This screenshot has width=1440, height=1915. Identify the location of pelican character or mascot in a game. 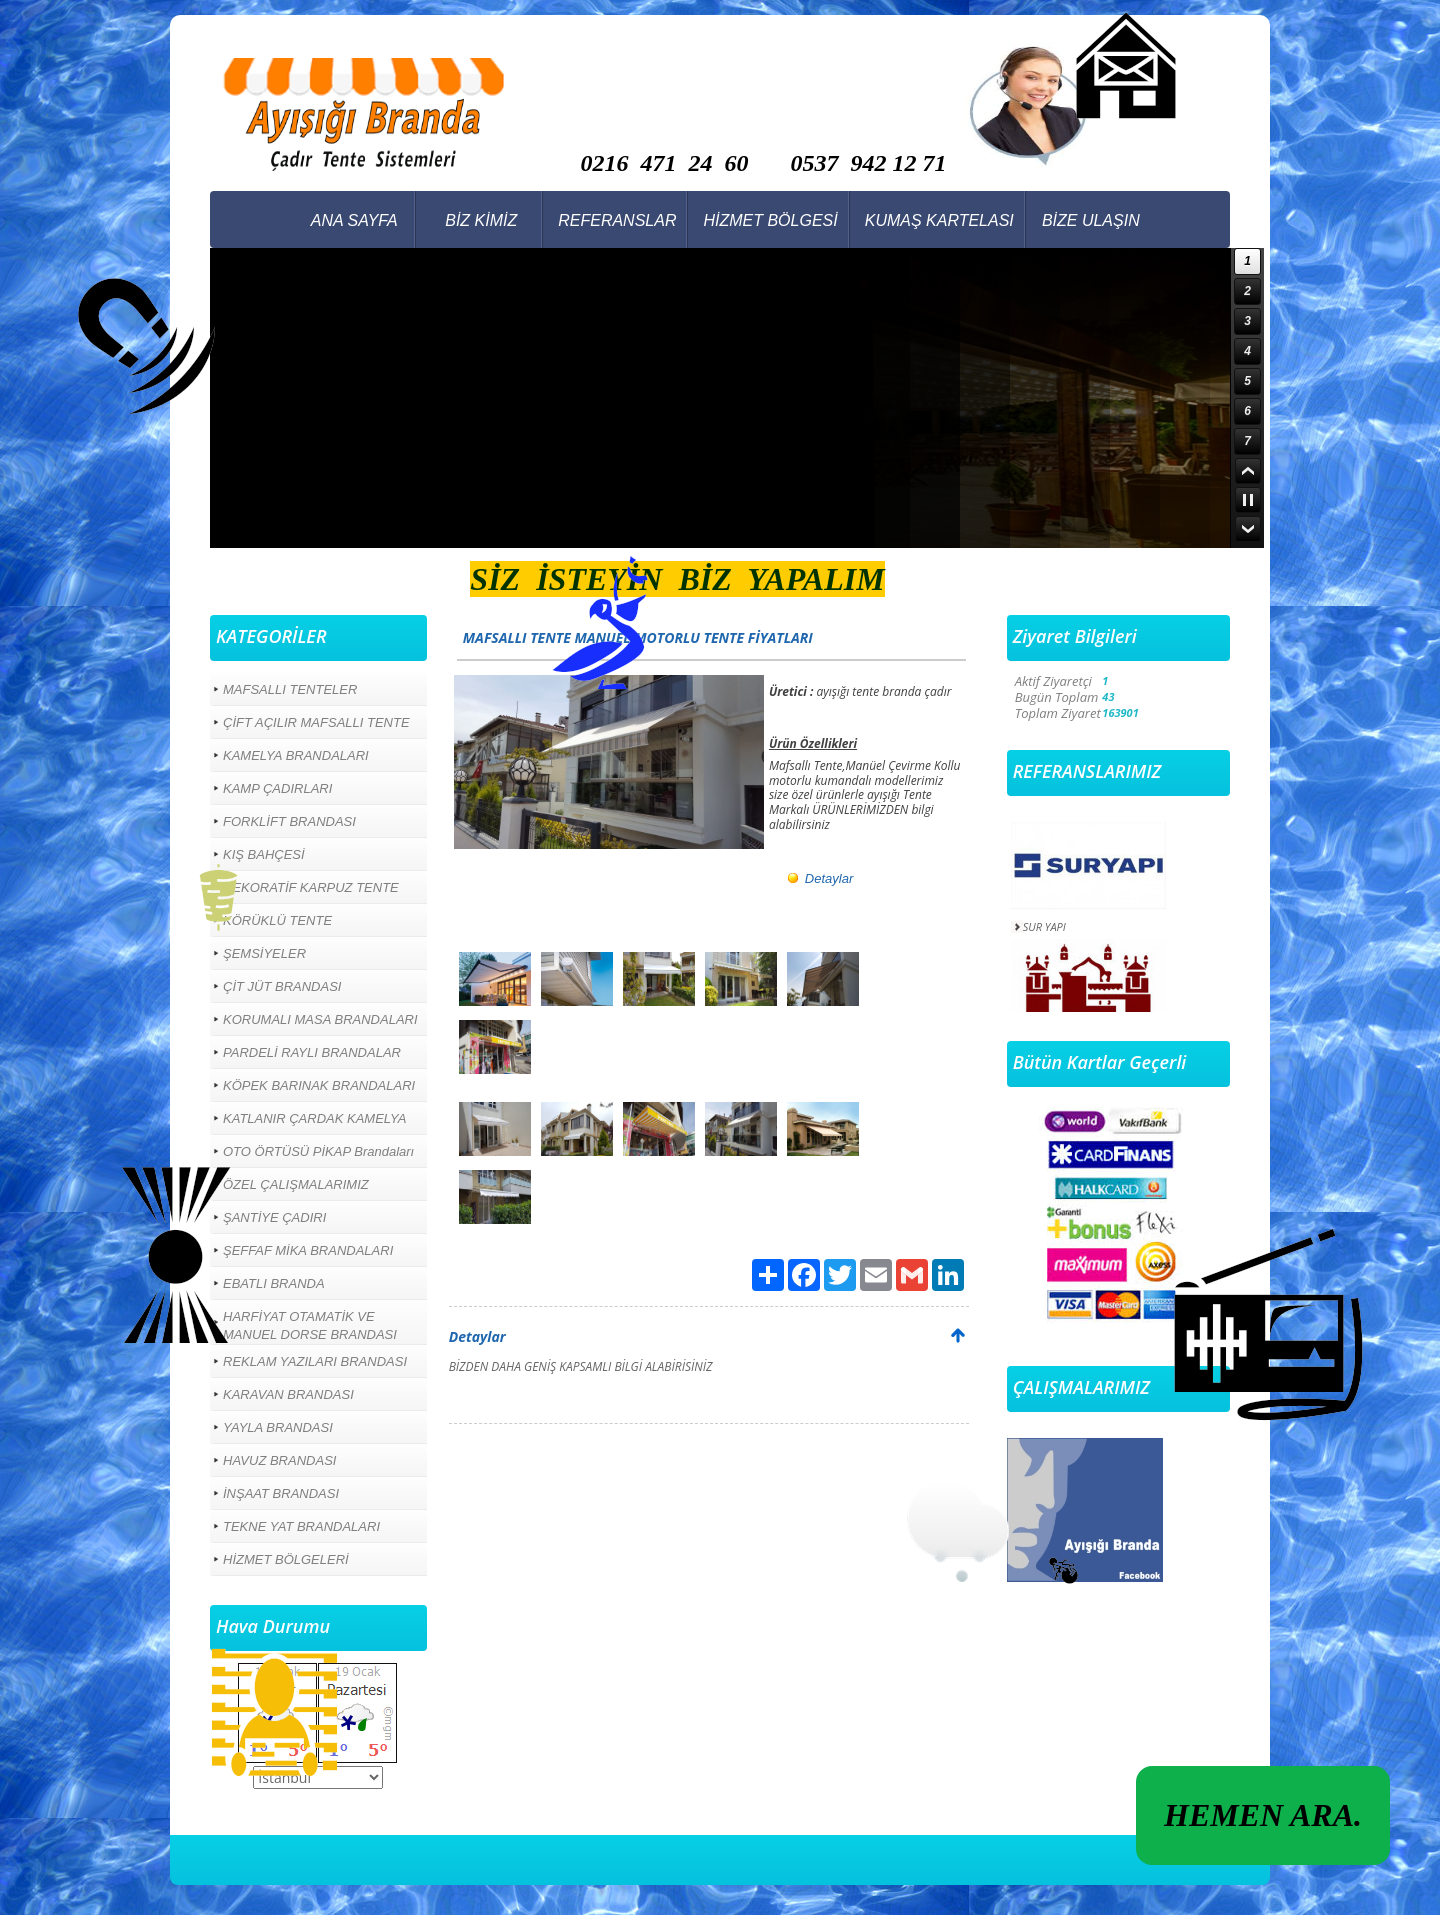
(605, 622).